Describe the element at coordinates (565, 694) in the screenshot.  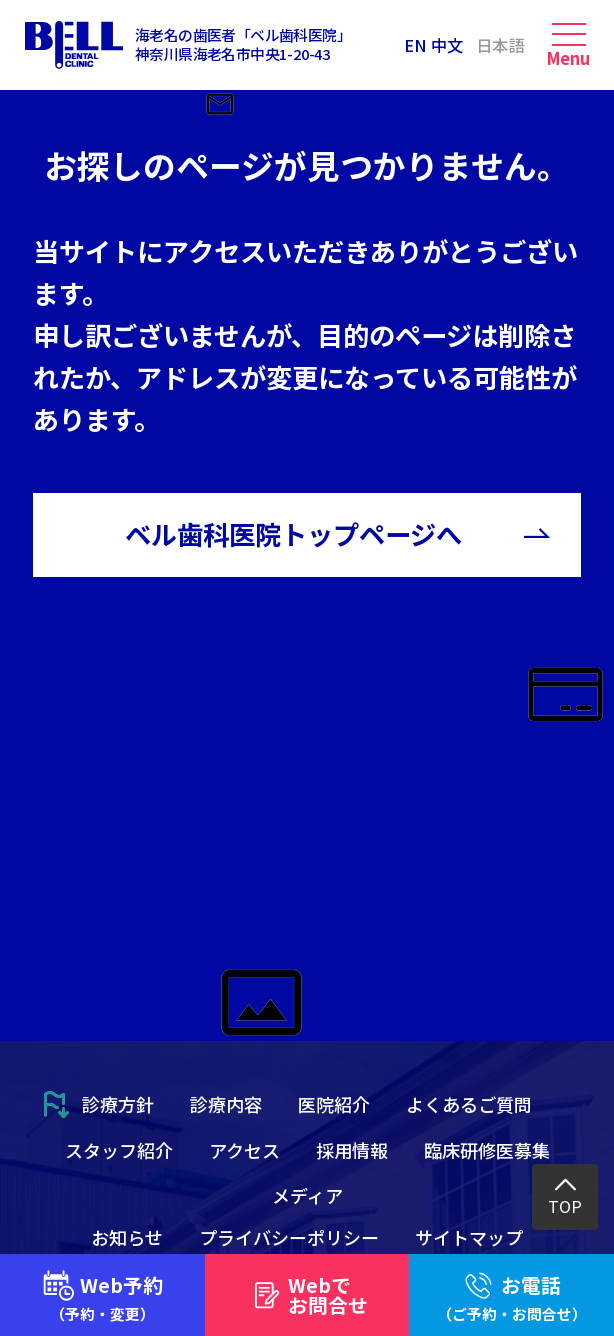
I see `manage payment methods` at that location.